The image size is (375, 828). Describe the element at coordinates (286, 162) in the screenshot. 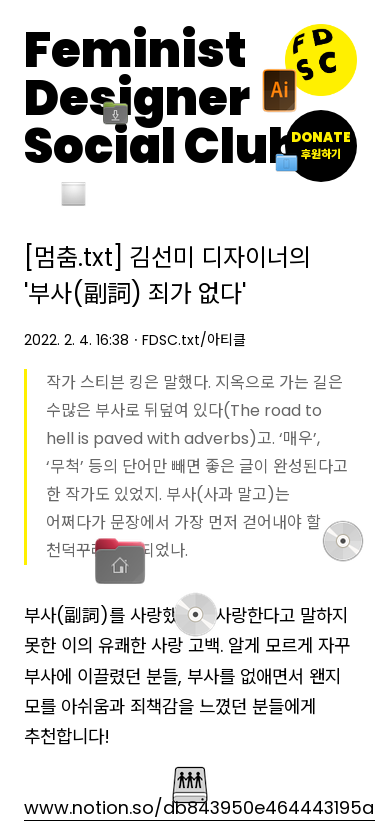

I see `open folder containing iPhone backups or synced content` at that location.